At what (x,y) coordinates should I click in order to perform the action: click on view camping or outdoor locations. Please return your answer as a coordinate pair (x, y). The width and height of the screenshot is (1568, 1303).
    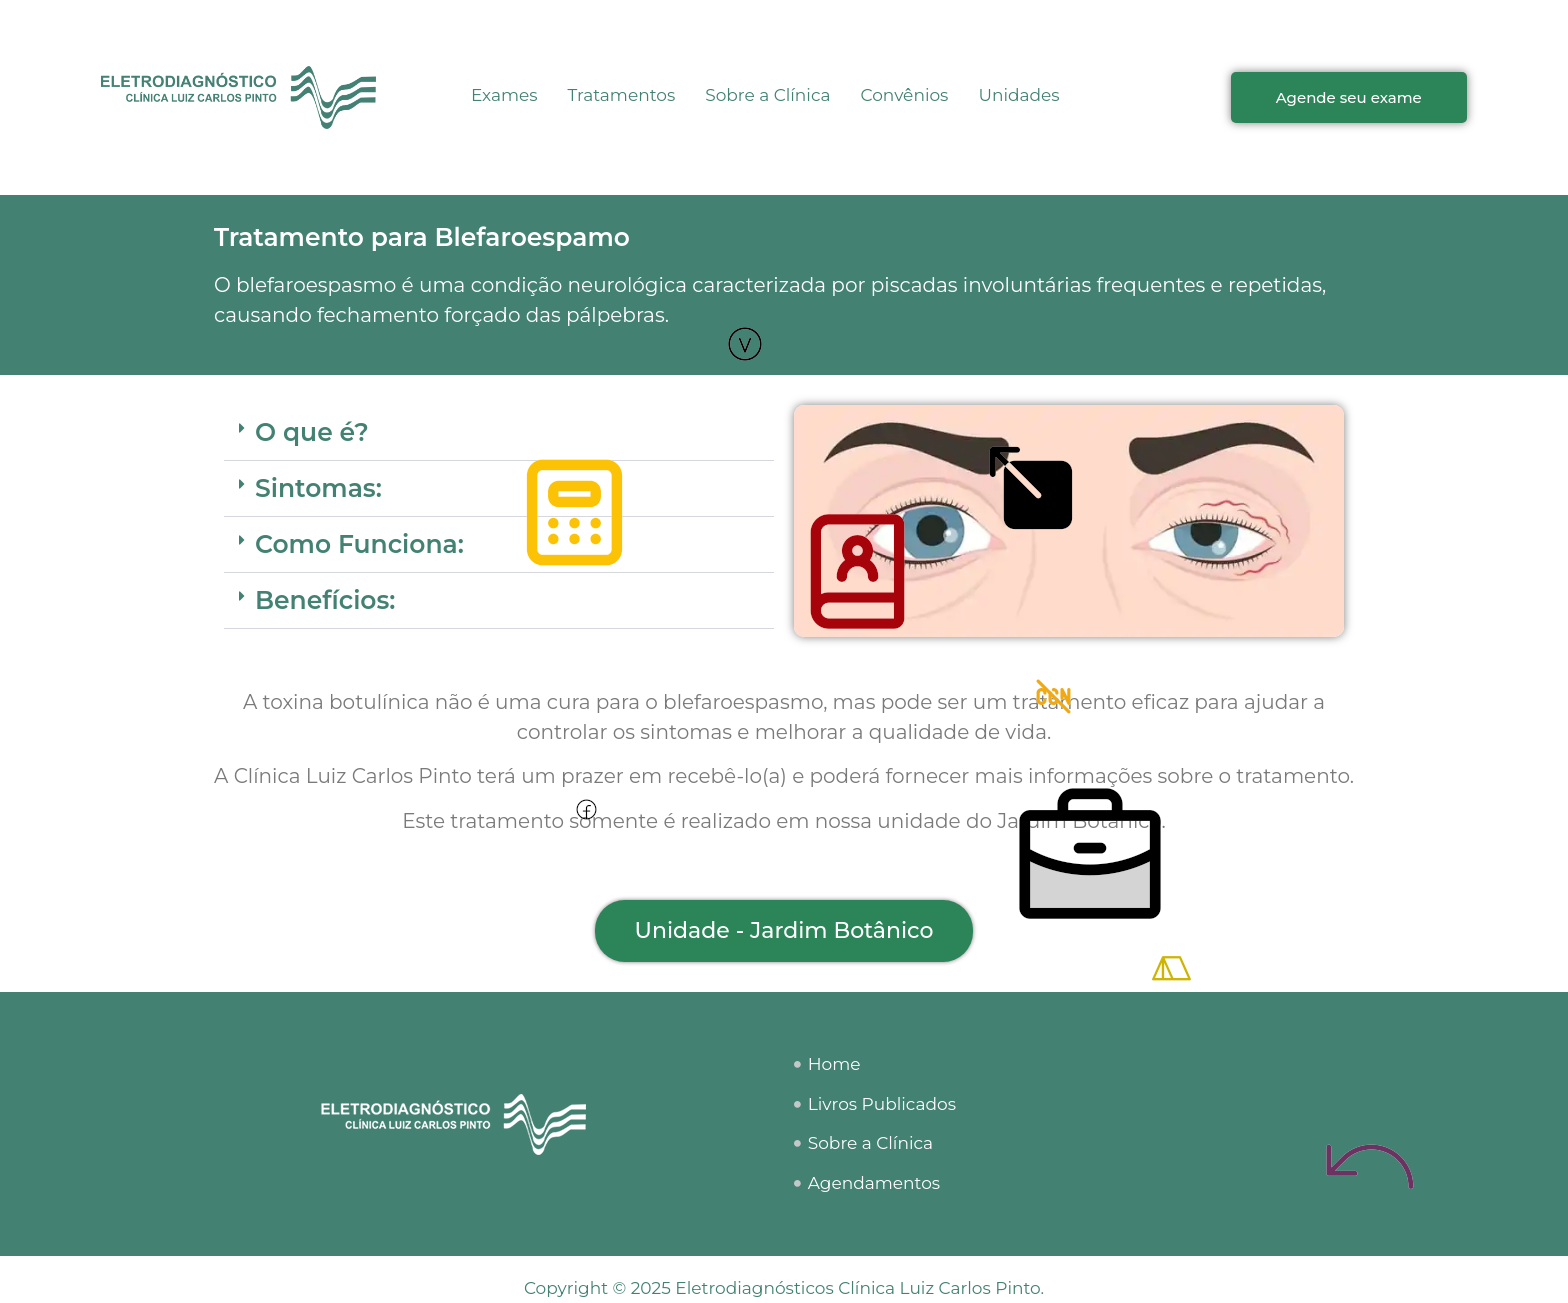
    Looking at the image, I should click on (1171, 969).